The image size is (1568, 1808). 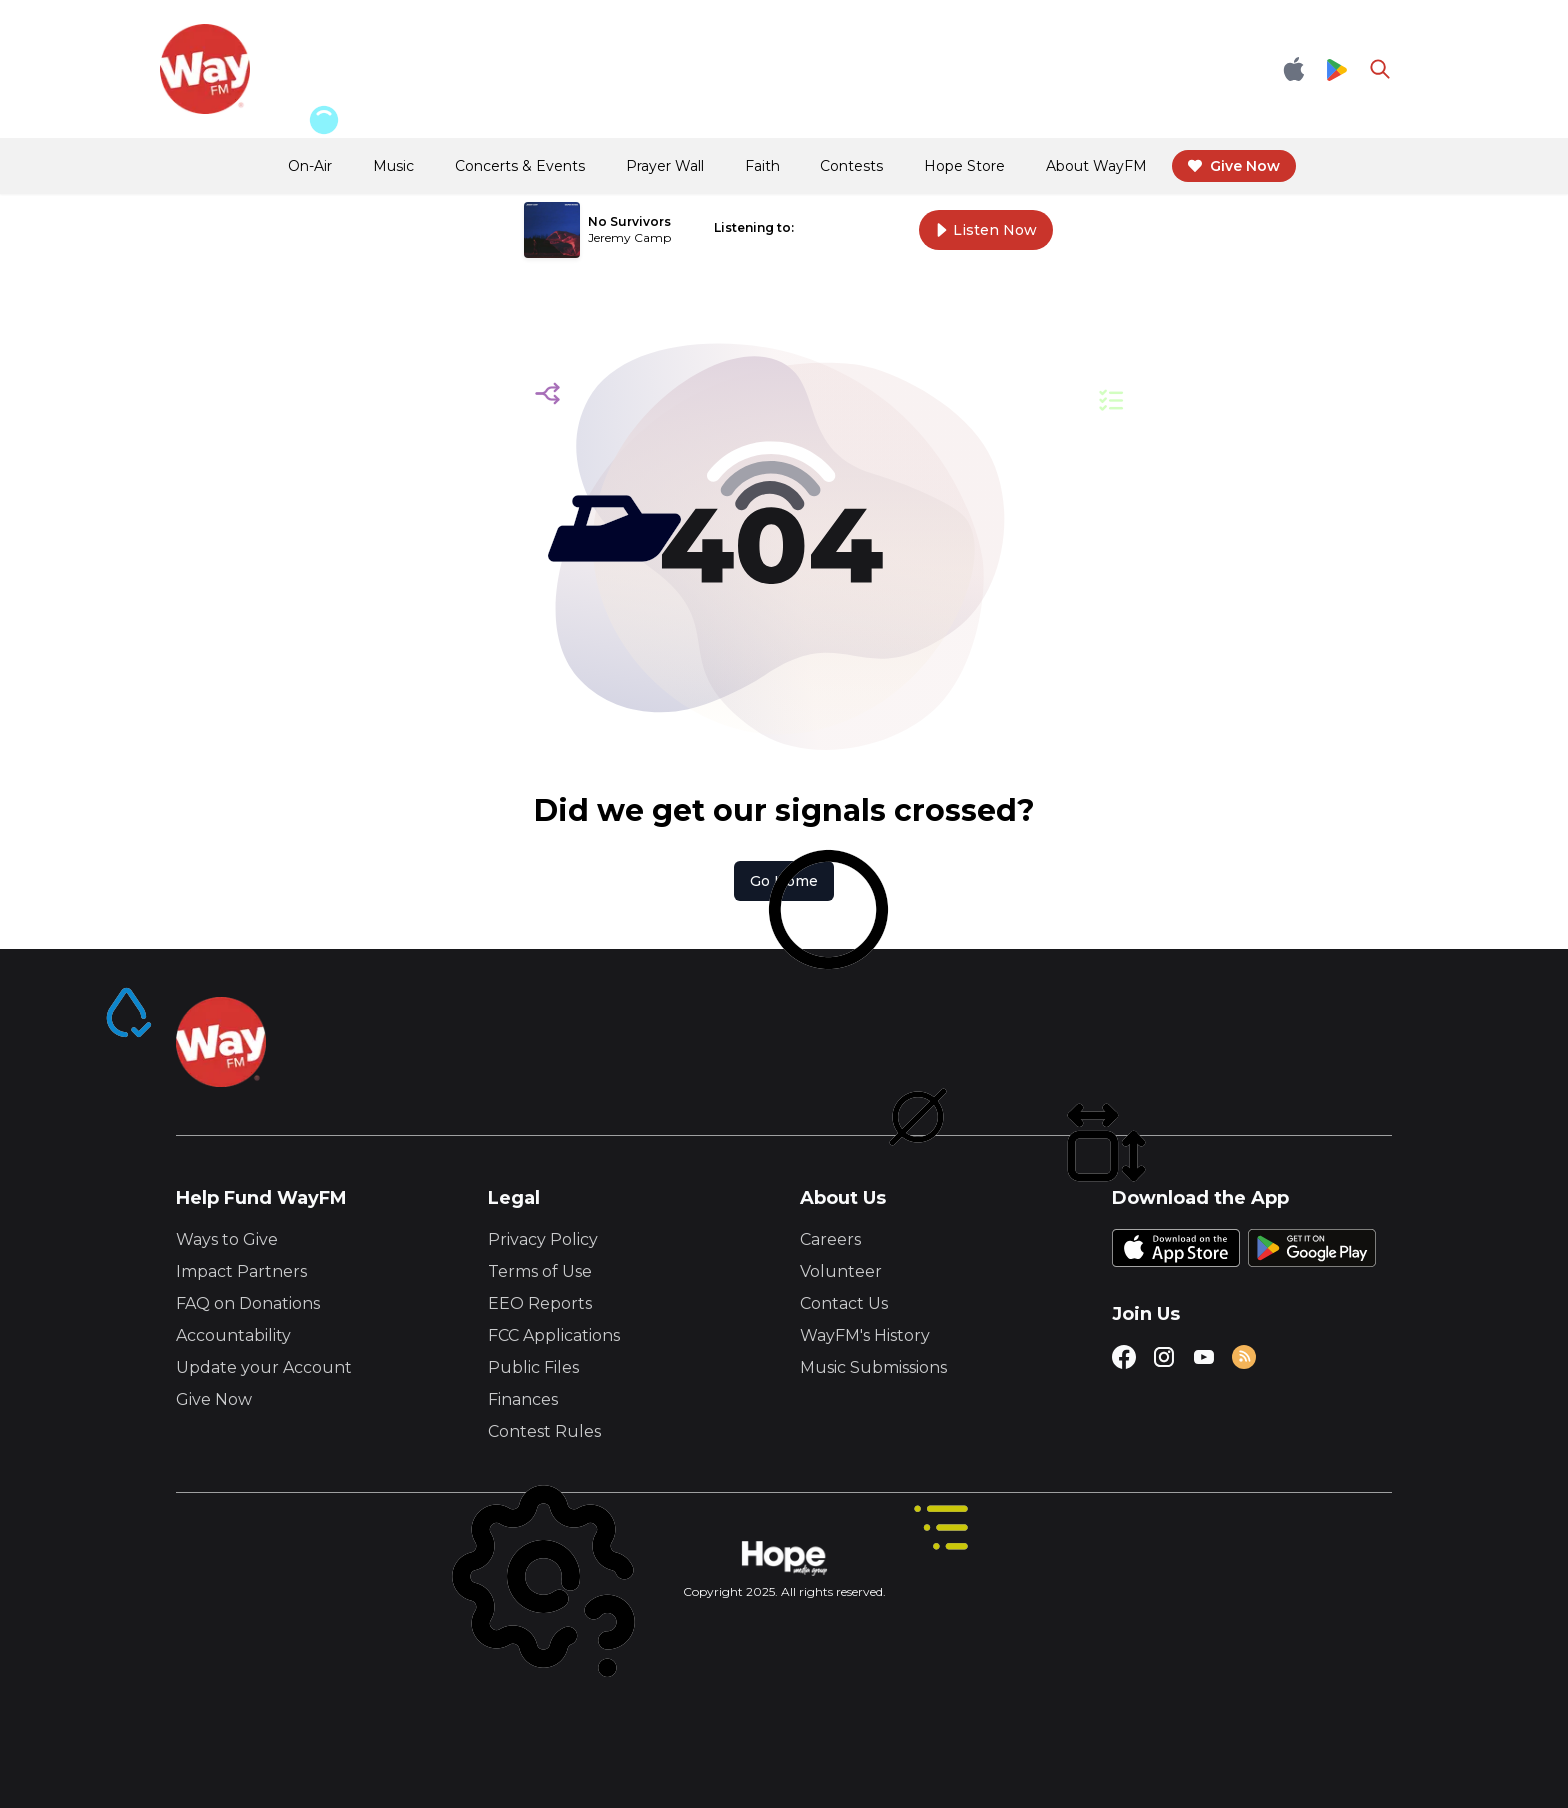 What do you see at coordinates (1106, 1142) in the screenshot?
I see `adjust element dimensions` at bounding box center [1106, 1142].